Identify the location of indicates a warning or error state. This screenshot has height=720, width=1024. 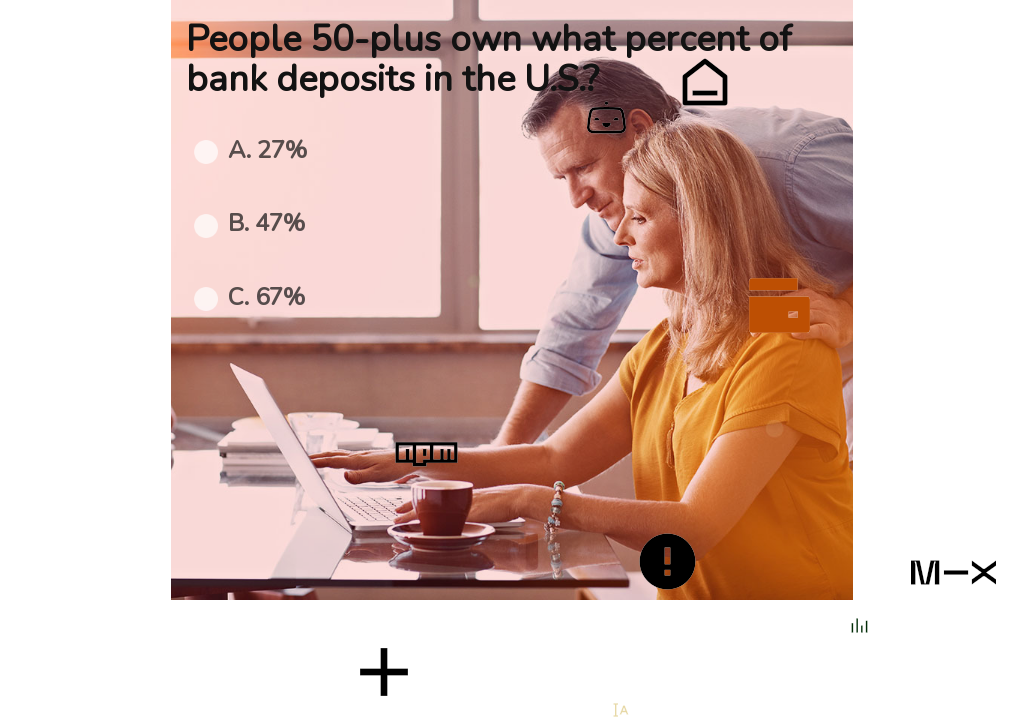
(667, 561).